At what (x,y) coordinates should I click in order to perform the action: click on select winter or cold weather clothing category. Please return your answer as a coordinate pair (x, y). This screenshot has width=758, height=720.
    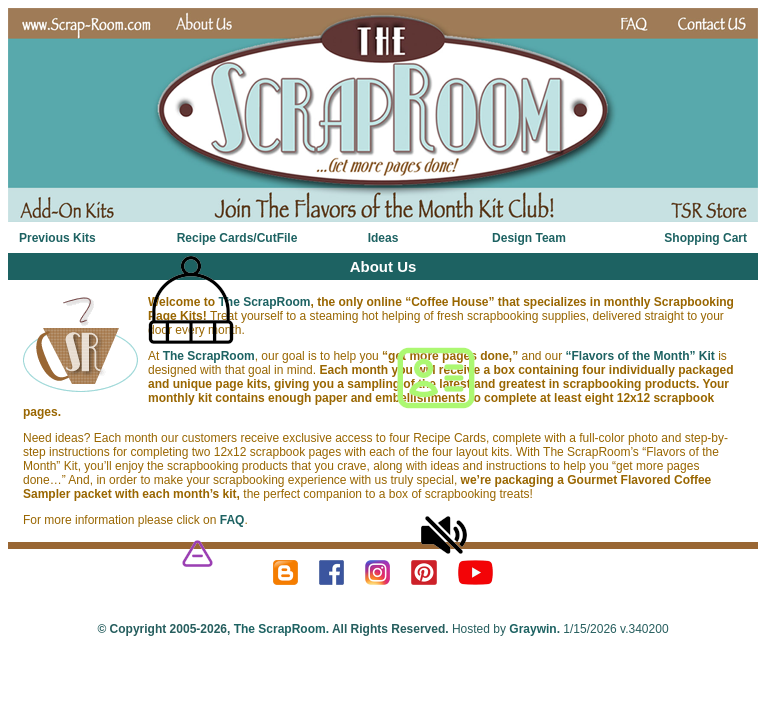
    Looking at the image, I should click on (191, 305).